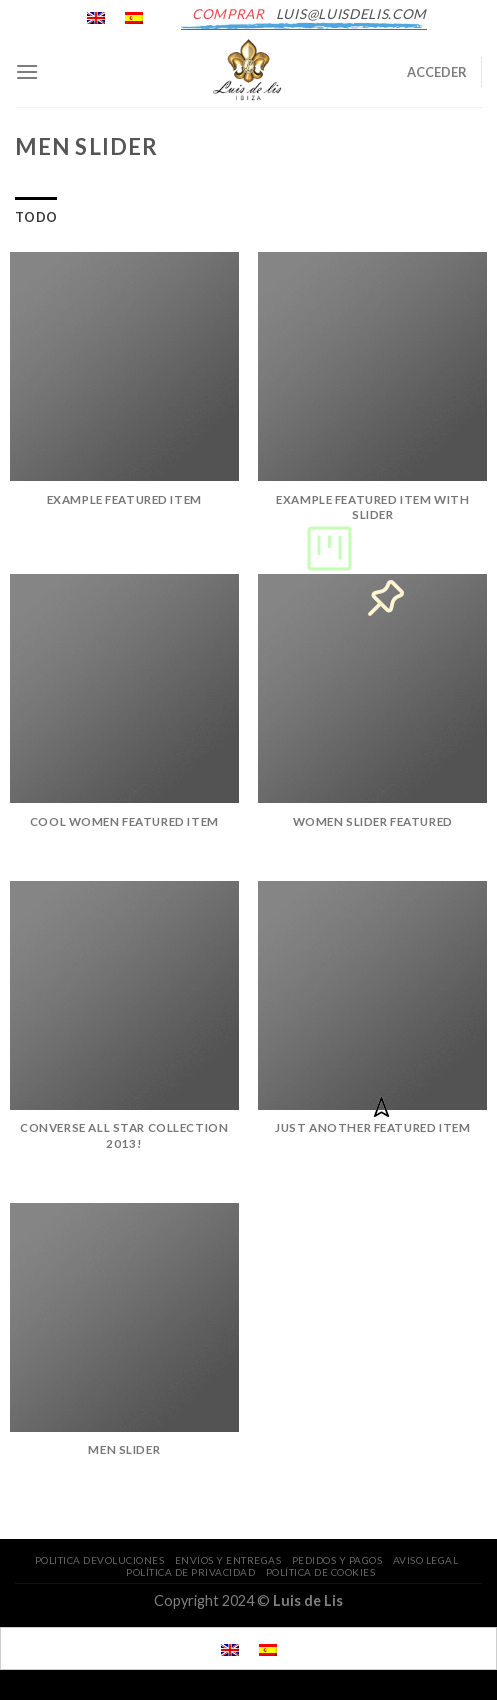 This screenshot has width=497, height=1700. I want to click on pin an item to keep it visible, so click(386, 598).